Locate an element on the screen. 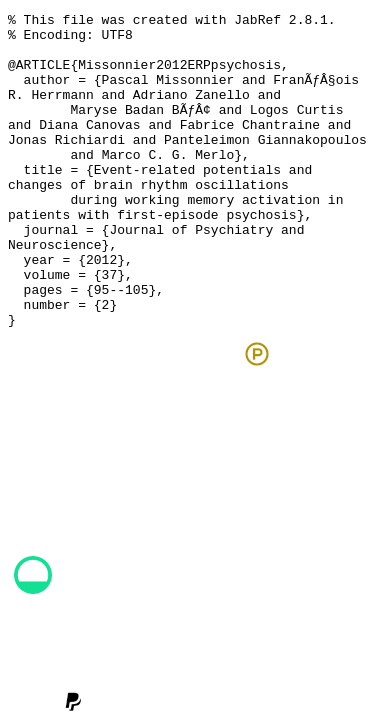 This screenshot has height=720, width=375. pay with PayPal is located at coordinates (73, 701).